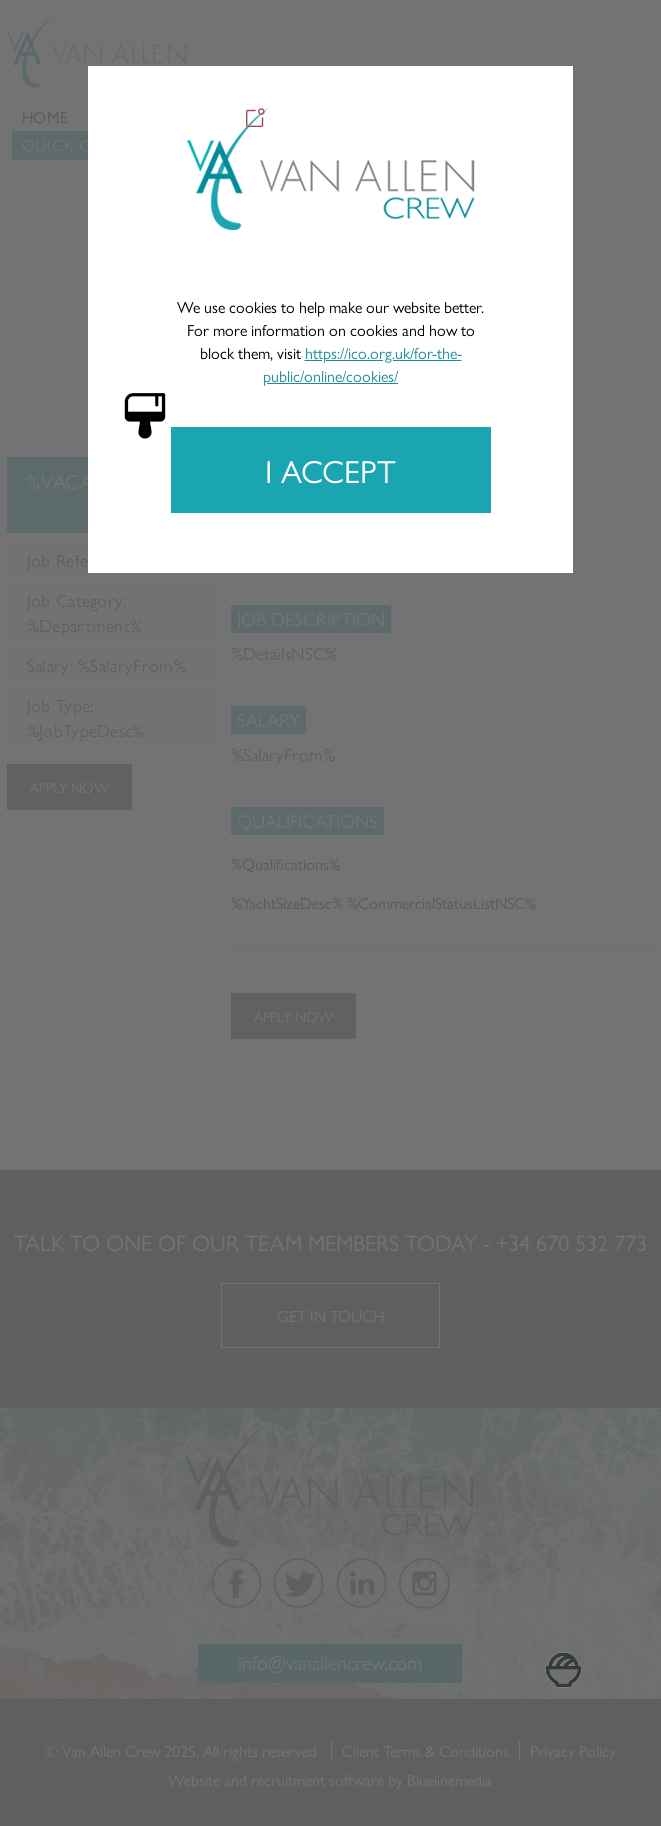 The width and height of the screenshot is (661, 1826). Describe the element at coordinates (563, 1670) in the screenshot. I see `view food or meal options` at that location.